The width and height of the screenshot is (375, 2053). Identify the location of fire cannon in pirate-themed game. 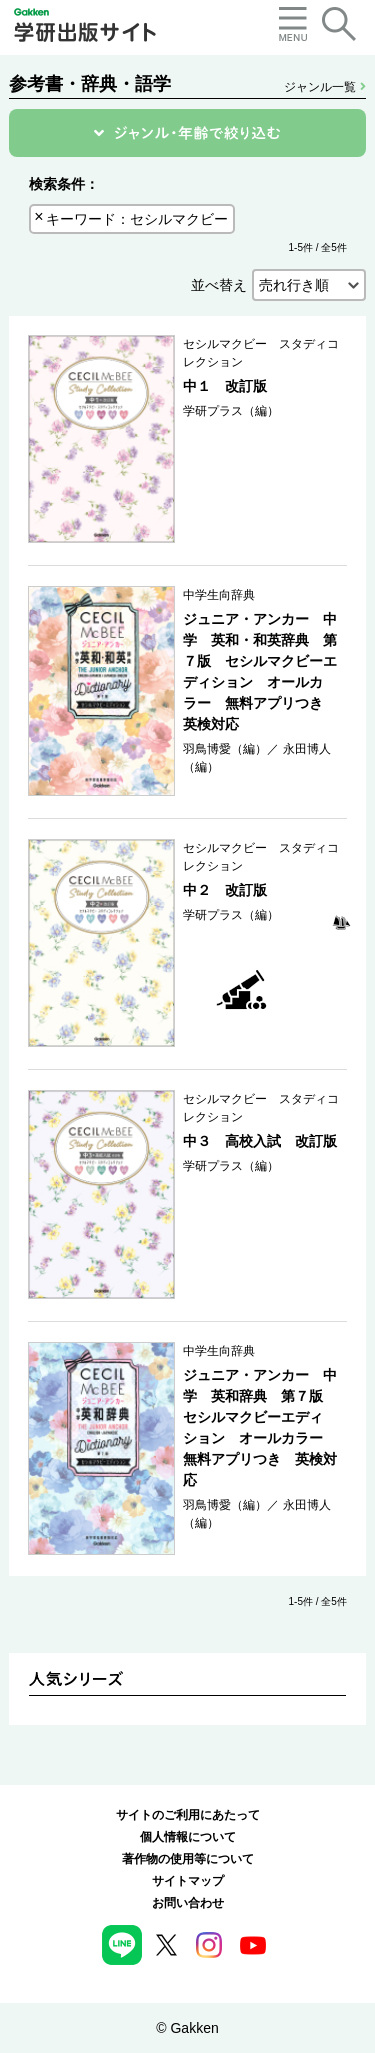
(241, 989).